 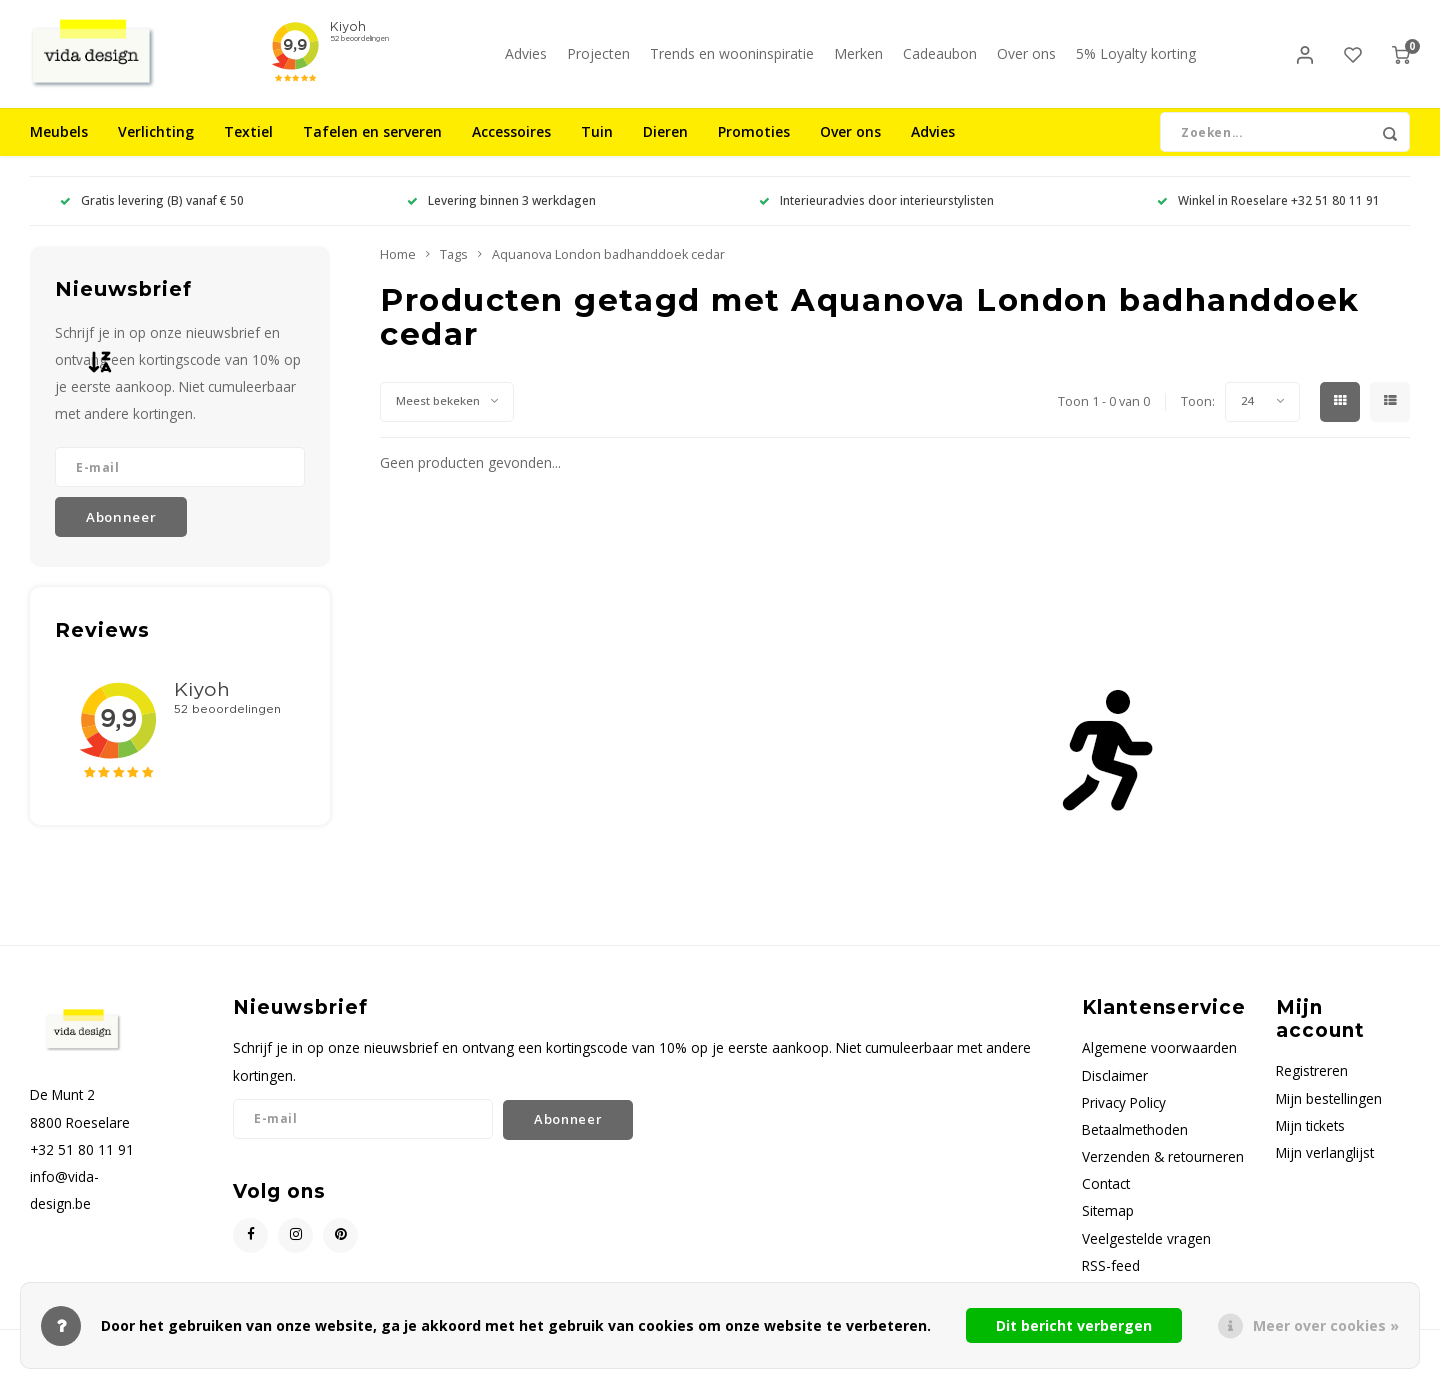 I want to click on start a run or workout session, so click(x=1111, y=752).